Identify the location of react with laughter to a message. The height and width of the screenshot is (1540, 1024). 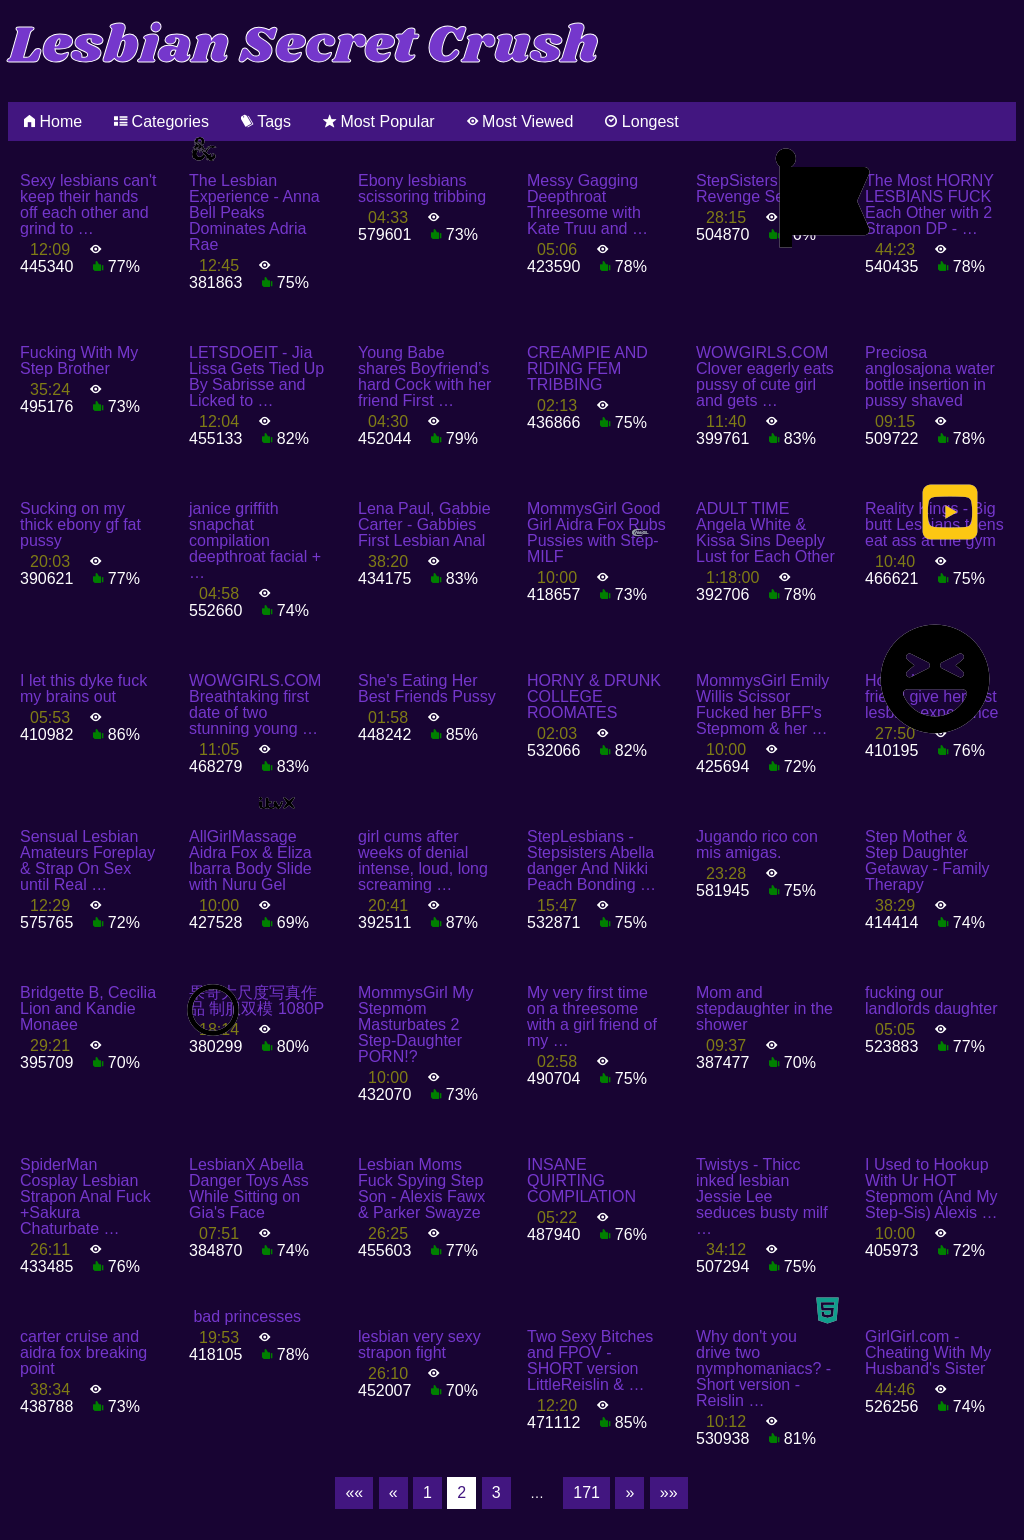
(935, 679).